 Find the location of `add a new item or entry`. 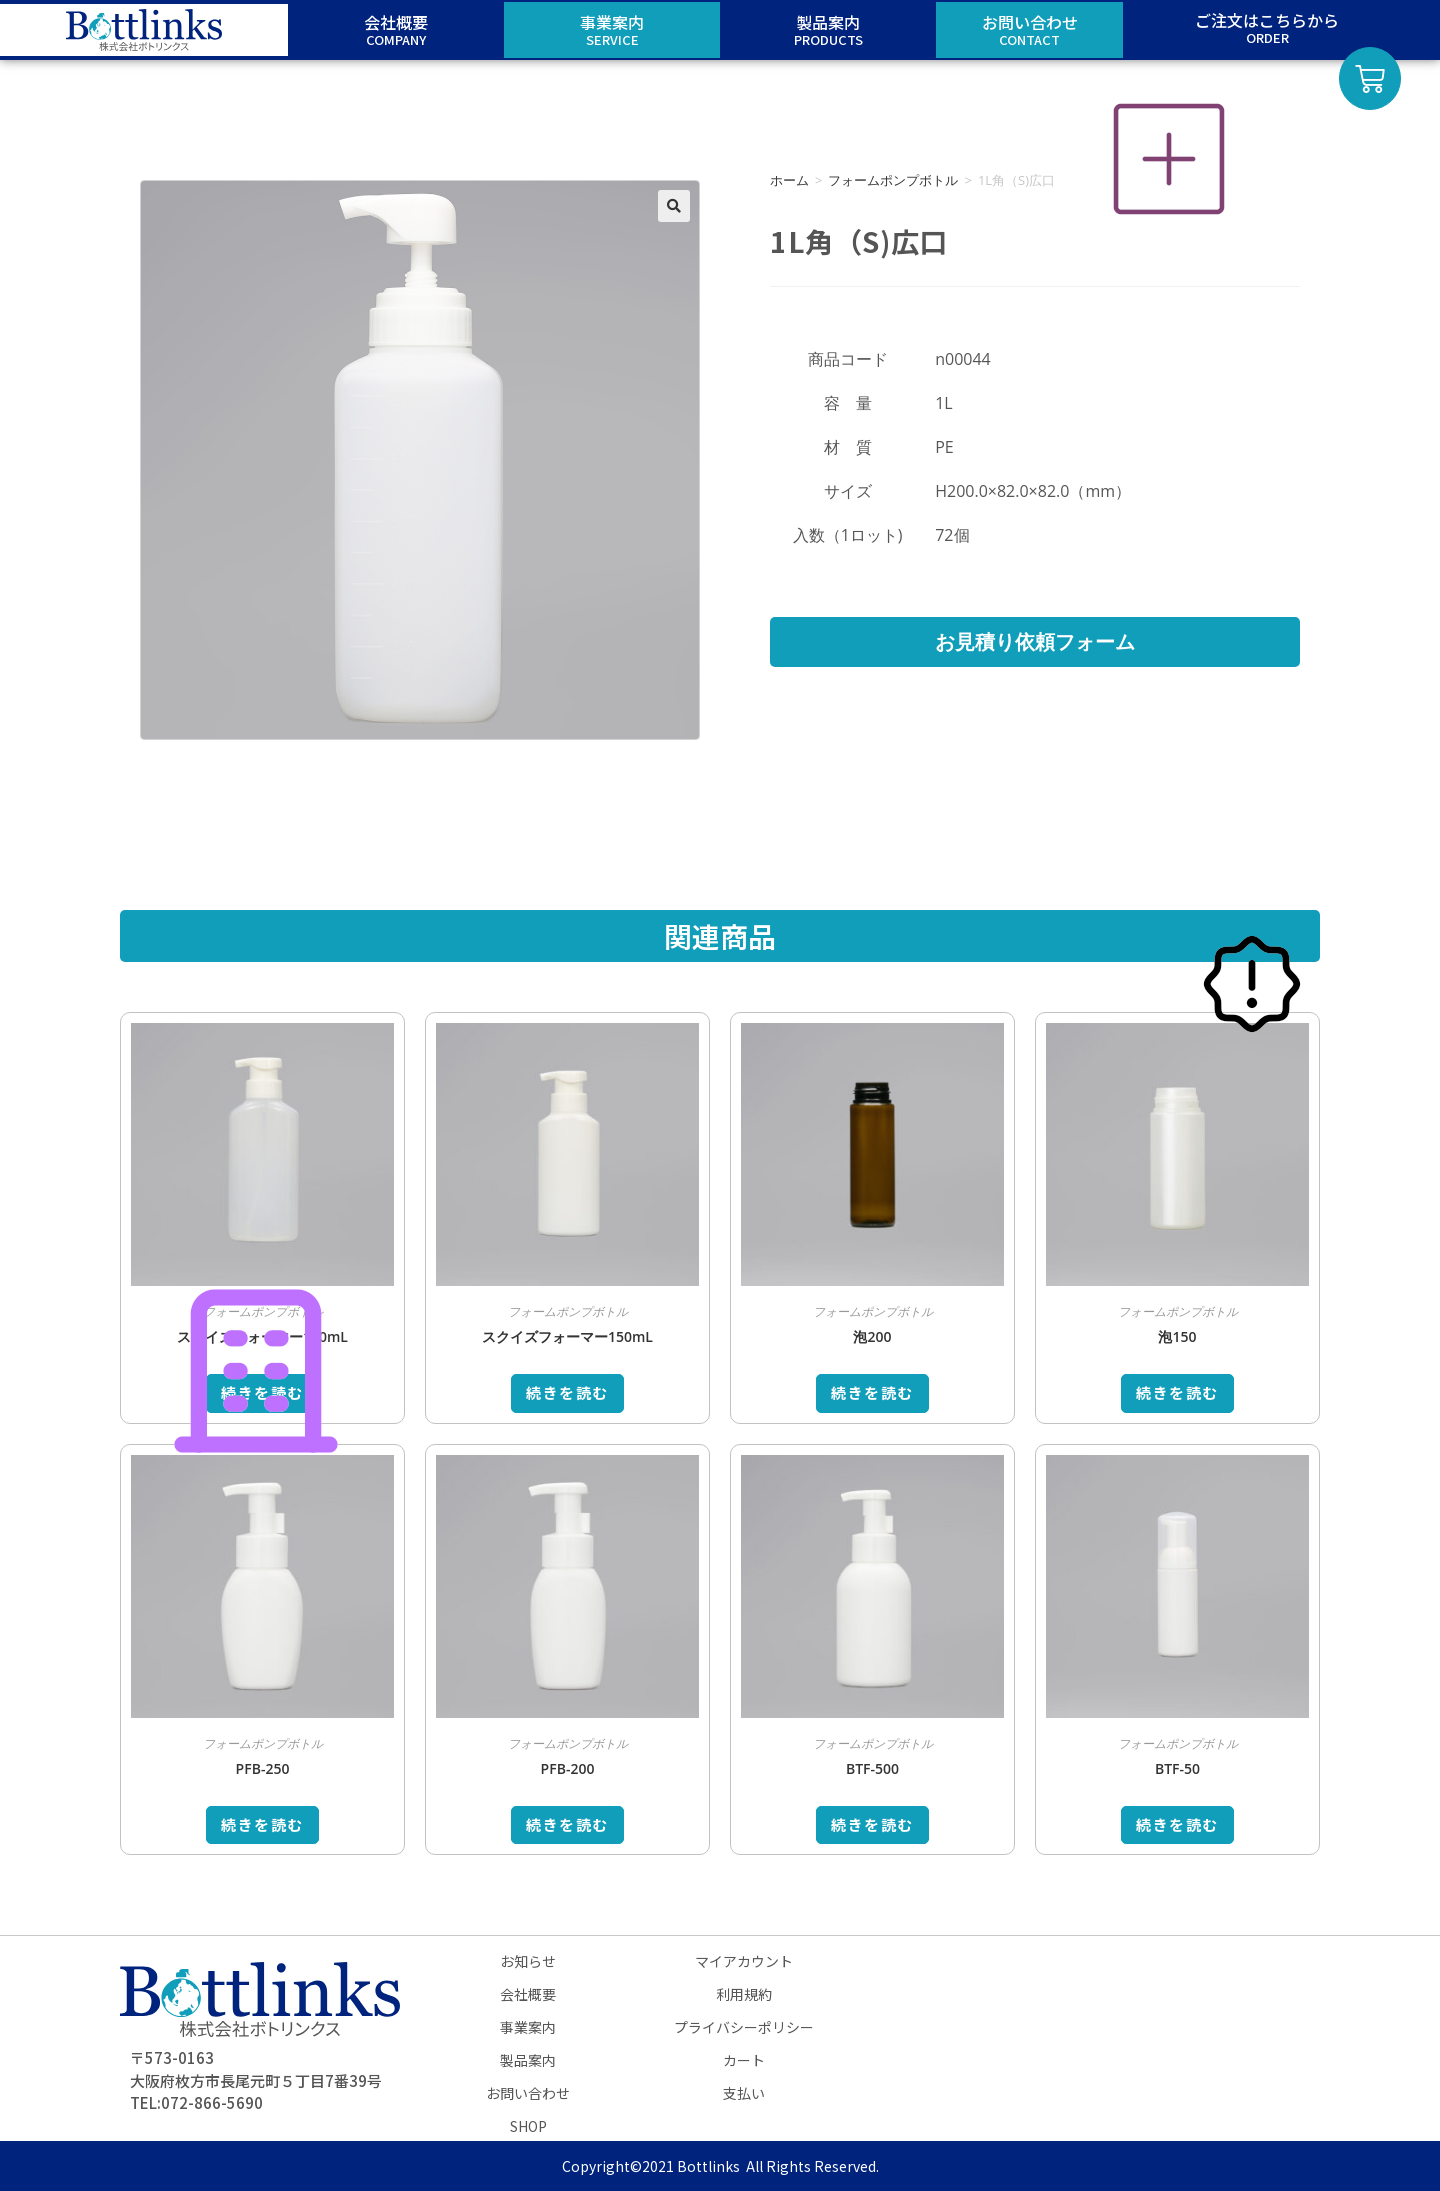

add a new item or entry is located at coordinates (1169, 159).